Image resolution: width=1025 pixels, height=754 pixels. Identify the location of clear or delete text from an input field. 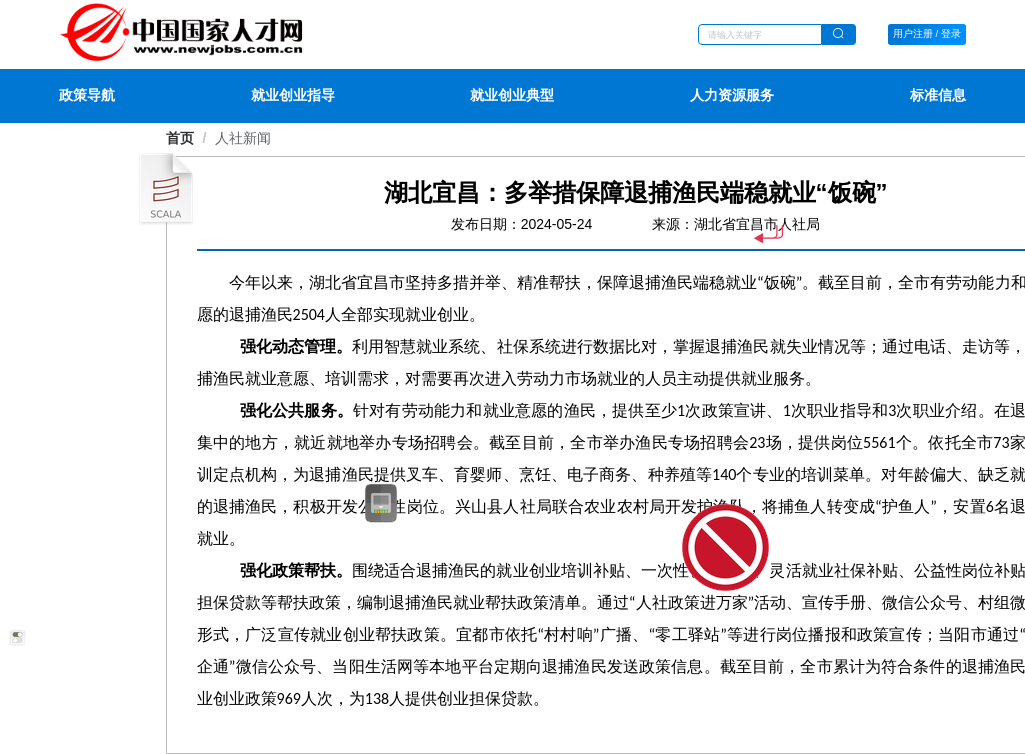
(725, 547).